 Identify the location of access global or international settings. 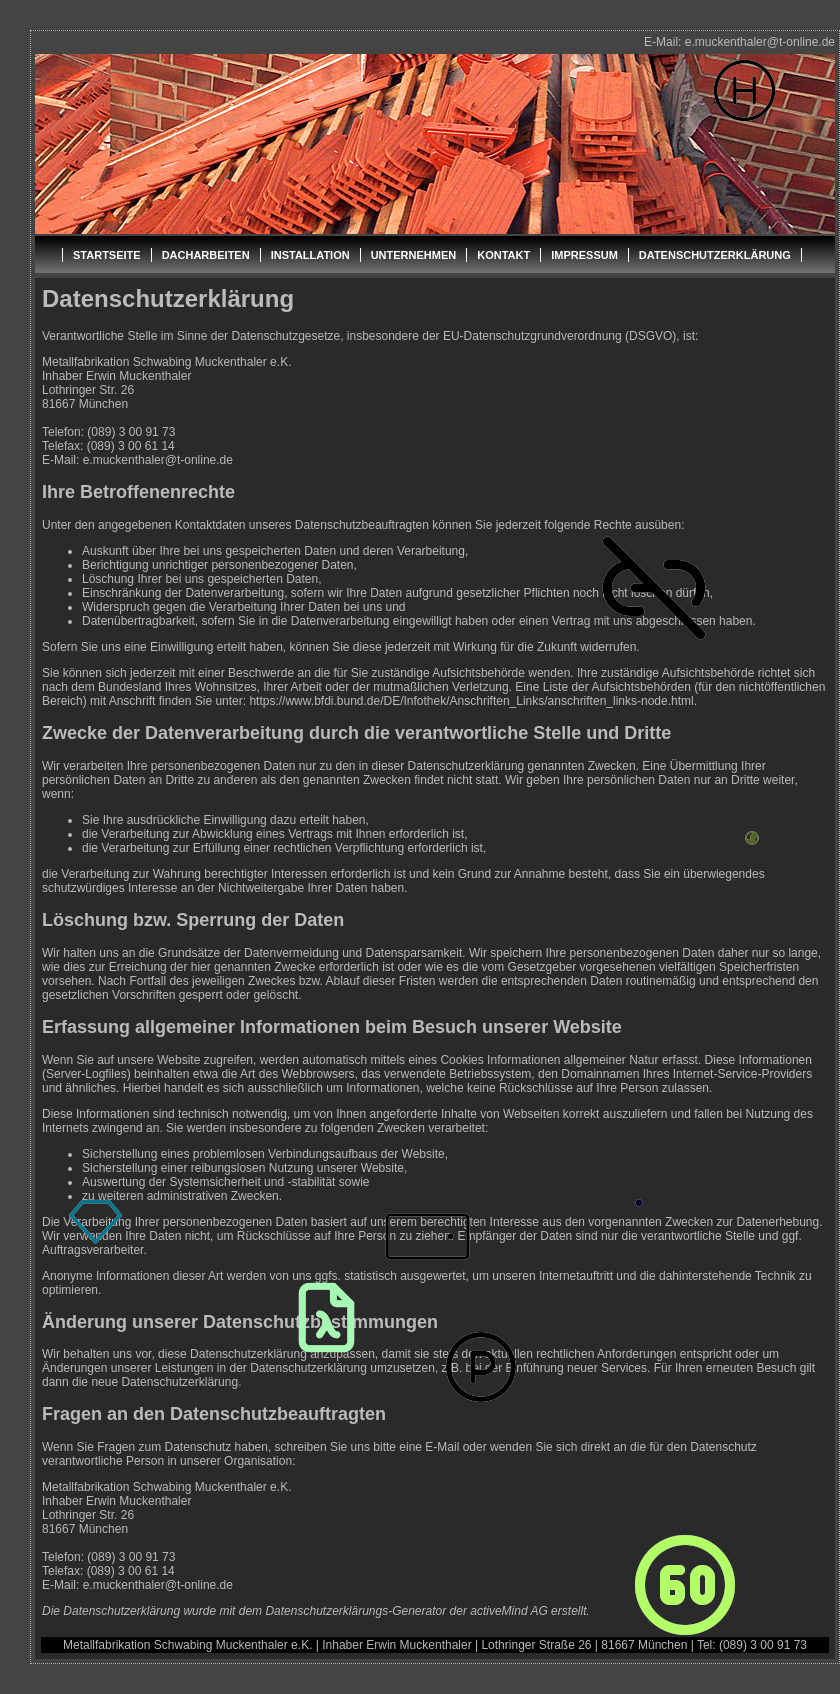
(752, 838).